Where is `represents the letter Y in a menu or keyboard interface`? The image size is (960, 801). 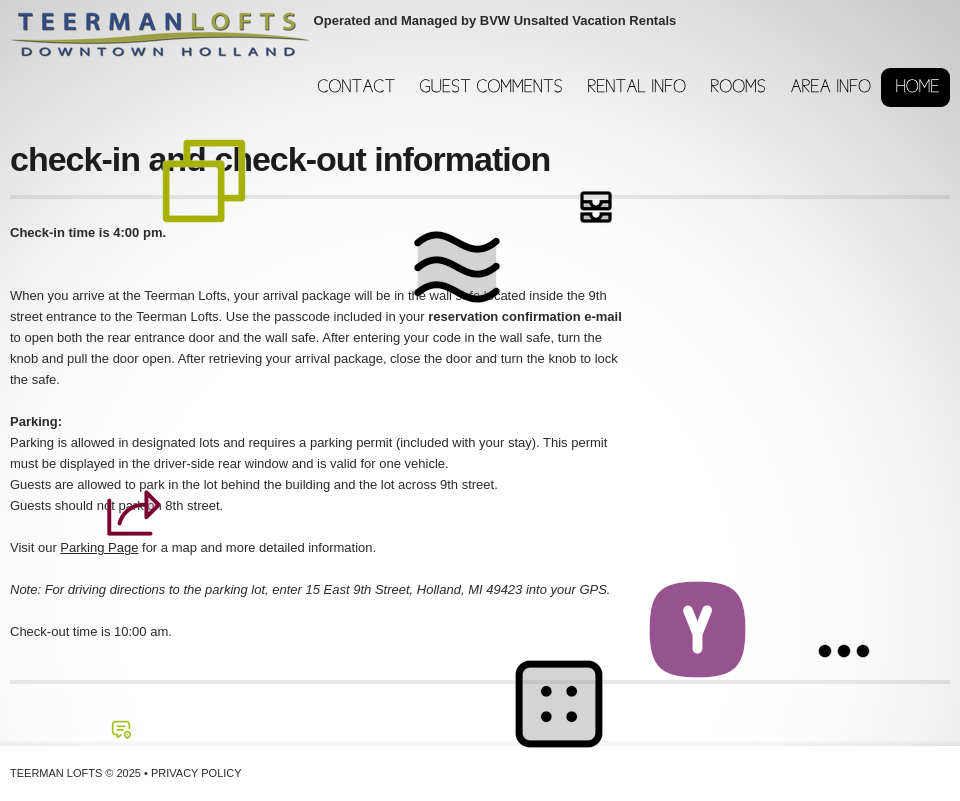 represents the letter Y in a menu or keyboard interface is located at coordinates (697, 629).